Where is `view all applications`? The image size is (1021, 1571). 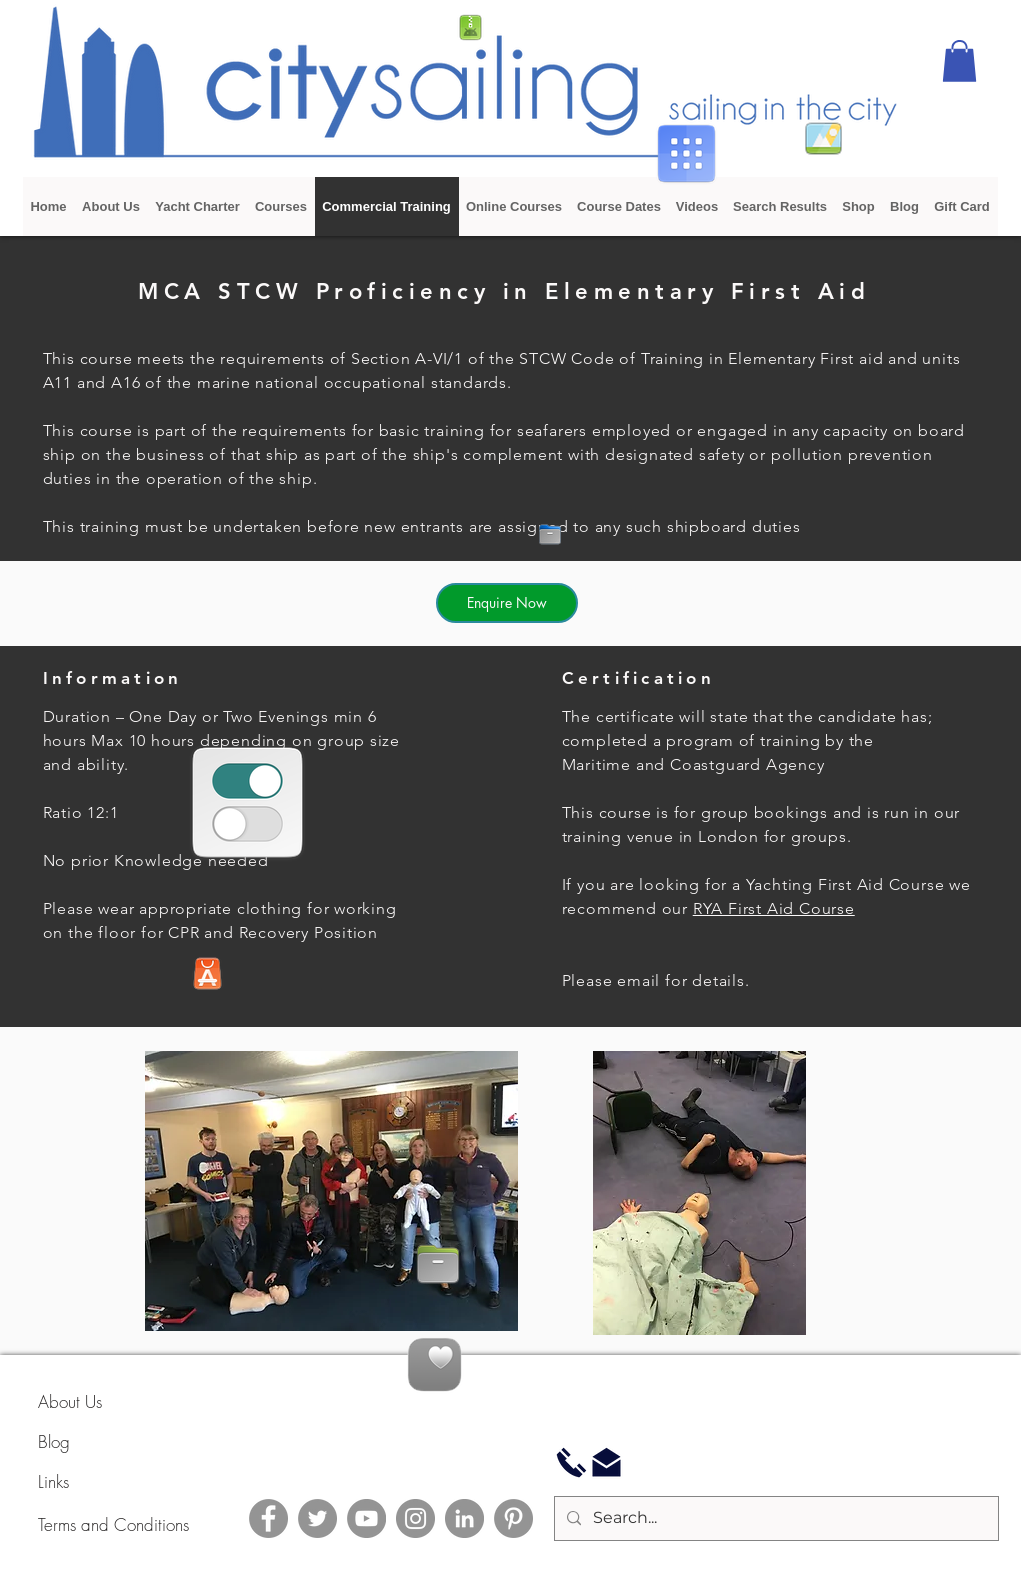
view all applications is located at coordinates (686, 153).